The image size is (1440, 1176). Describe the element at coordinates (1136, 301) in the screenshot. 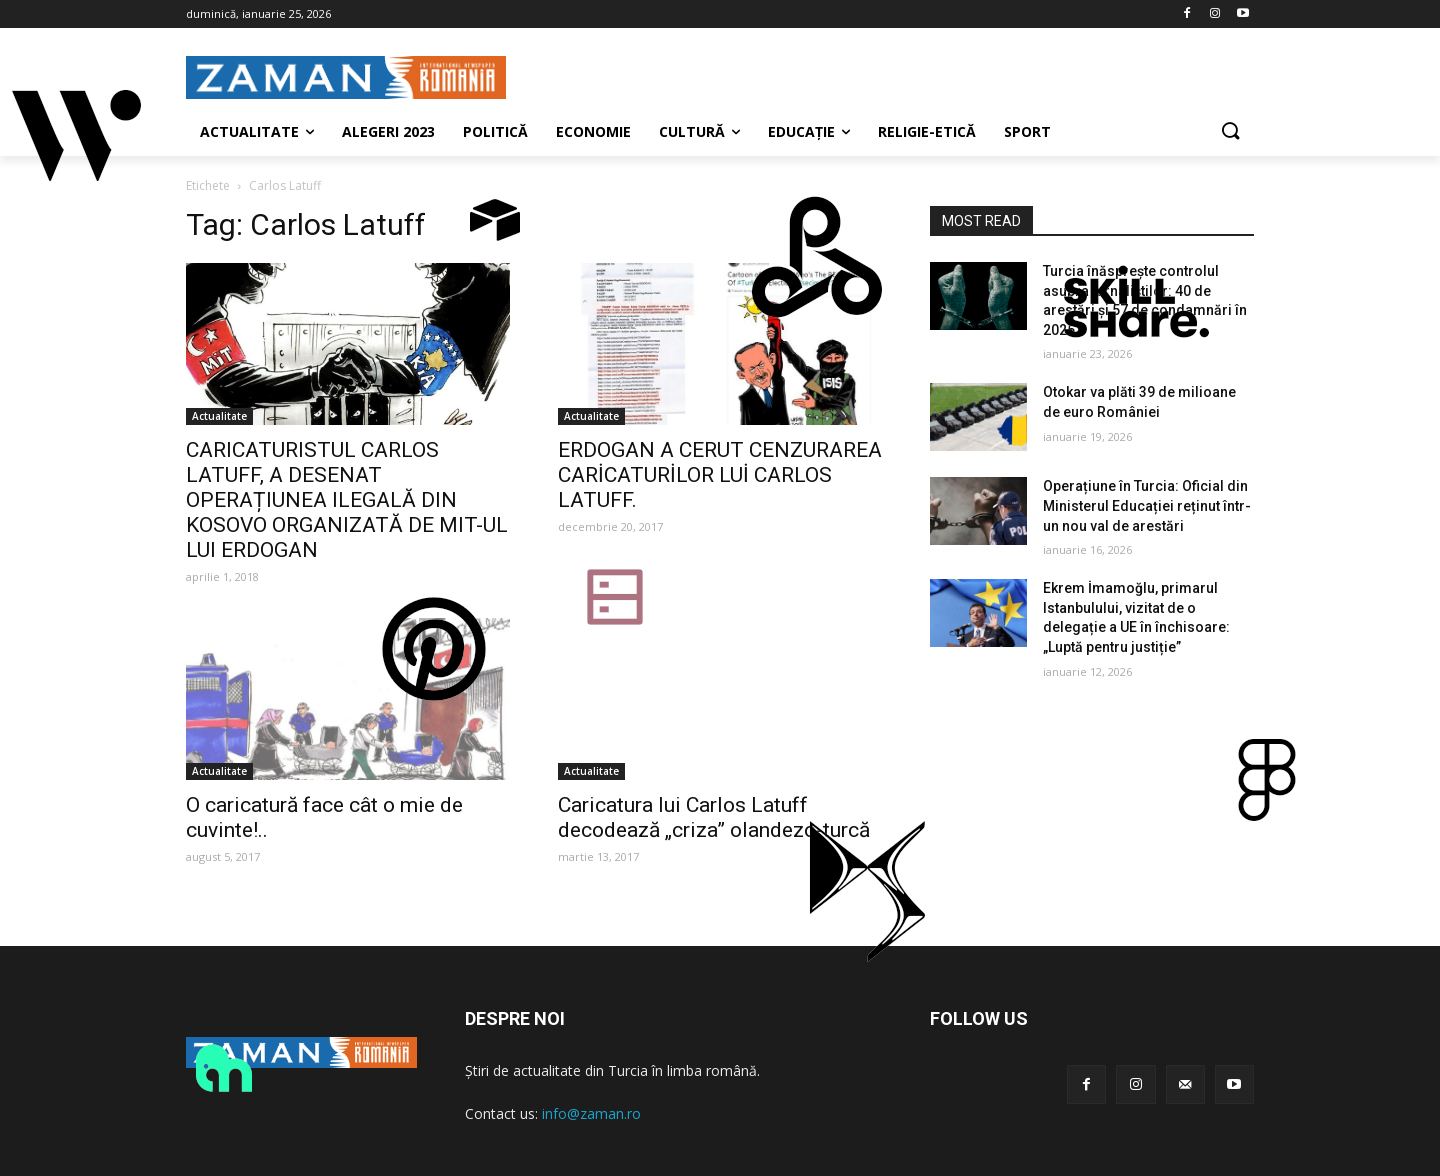

I see `open the Skillshare app` at that location.